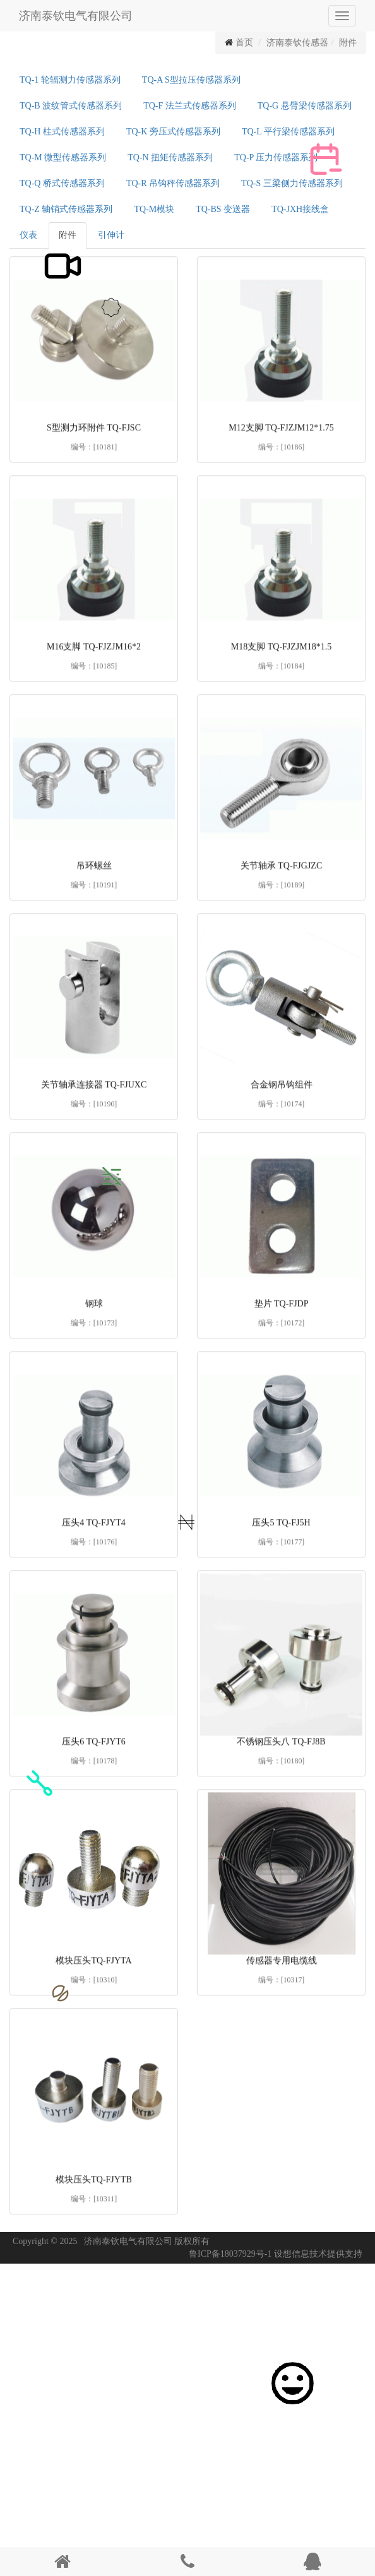  What do you see at coordinates (60, 1993) in the screenshot?
I see `open sharik file sharing app` at bounding box center [60, 1993].